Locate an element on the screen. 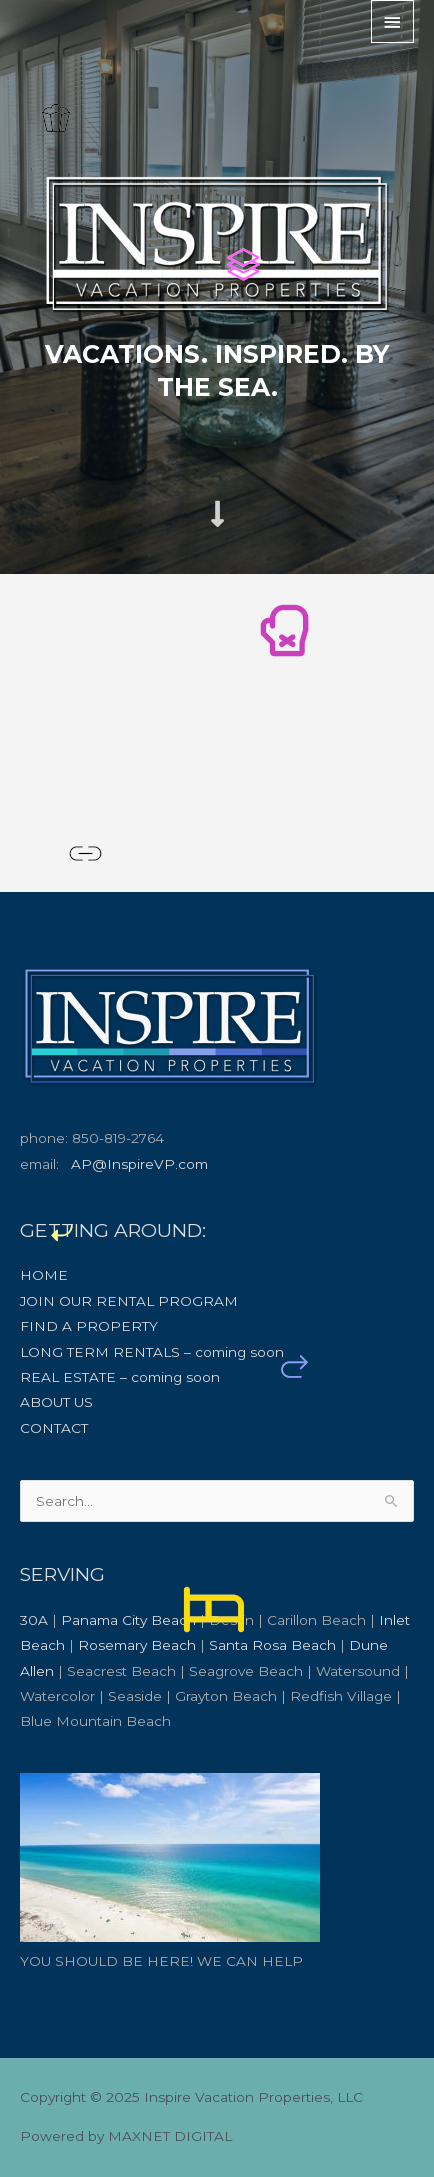 The width and height of the screenshot is (434, 2177). reply to a message is located at coordinates (62, 1233).